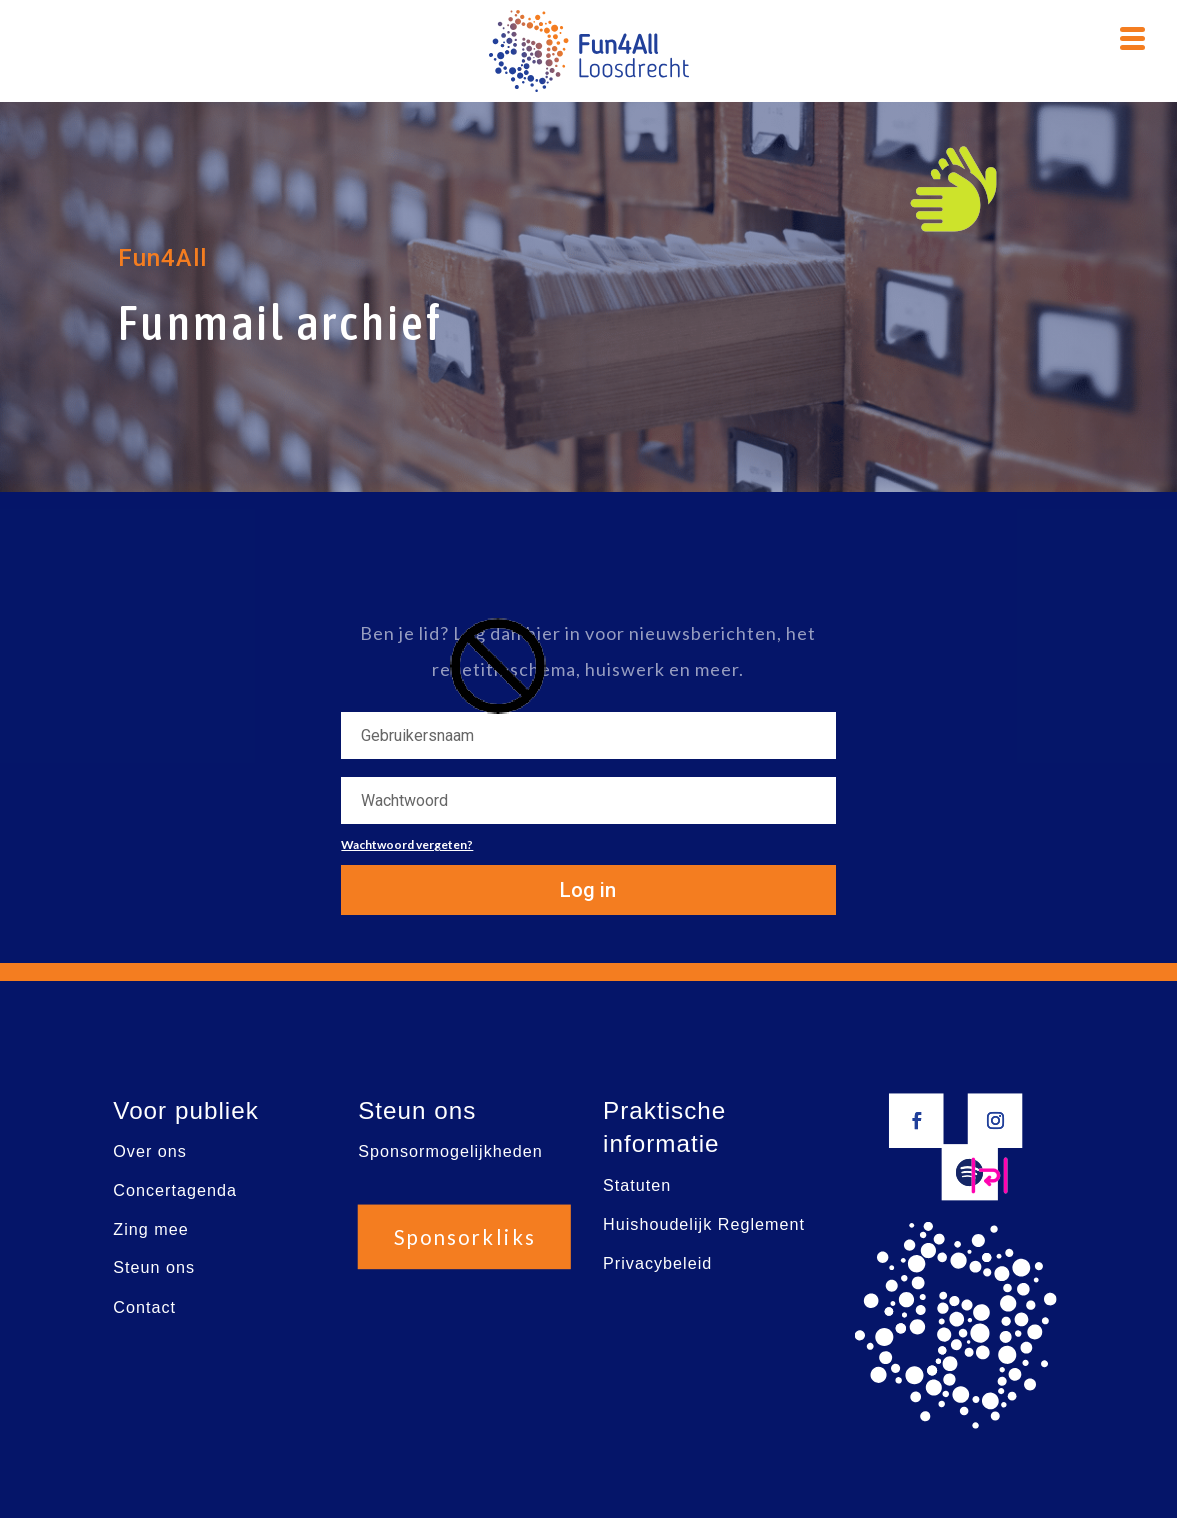 This screenshot has height=1518, width=1177. What do you see at coordinates (953, 188) in the screenshot?
I see `enable sign language interpretation` at bounding box center [953, 188].